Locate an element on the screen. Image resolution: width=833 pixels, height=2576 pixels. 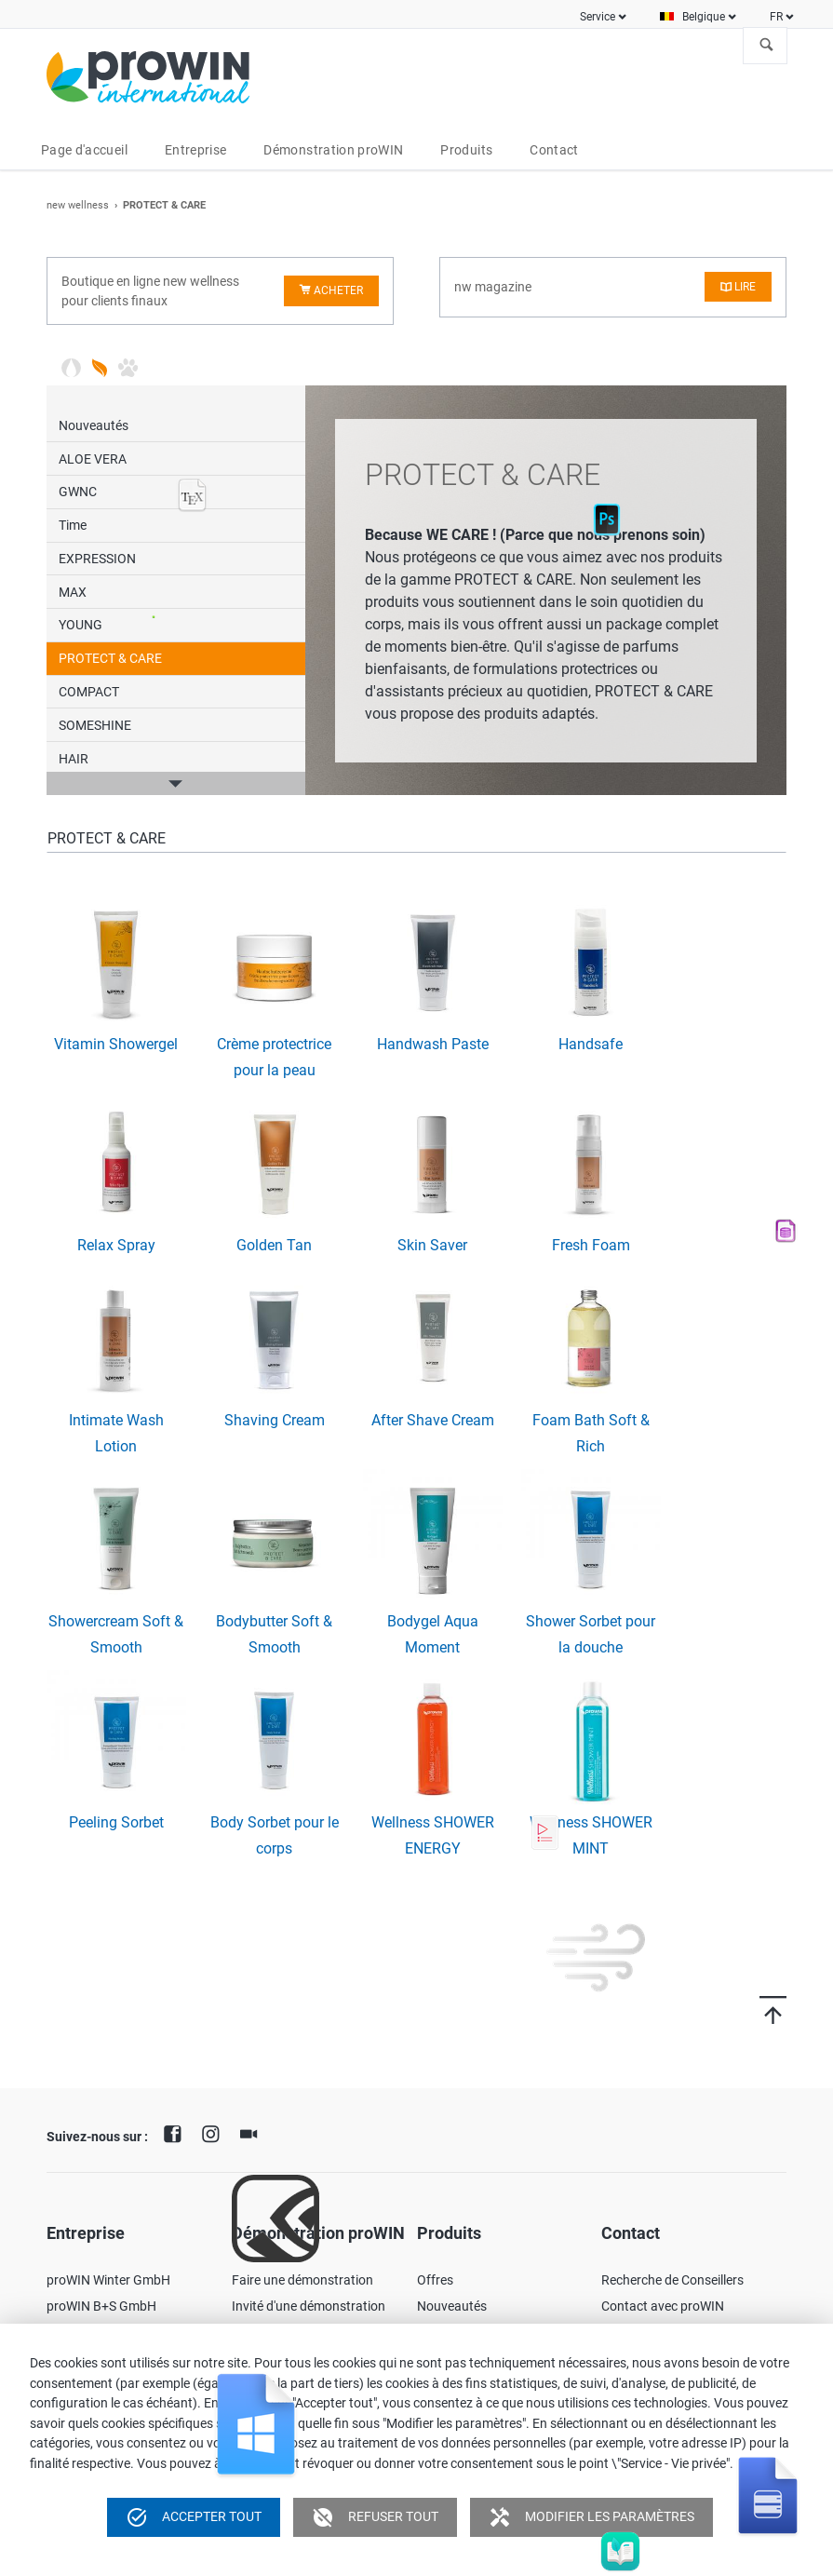
open gwe (gpu widget extension) settings is located at coordinates (275, 2219).